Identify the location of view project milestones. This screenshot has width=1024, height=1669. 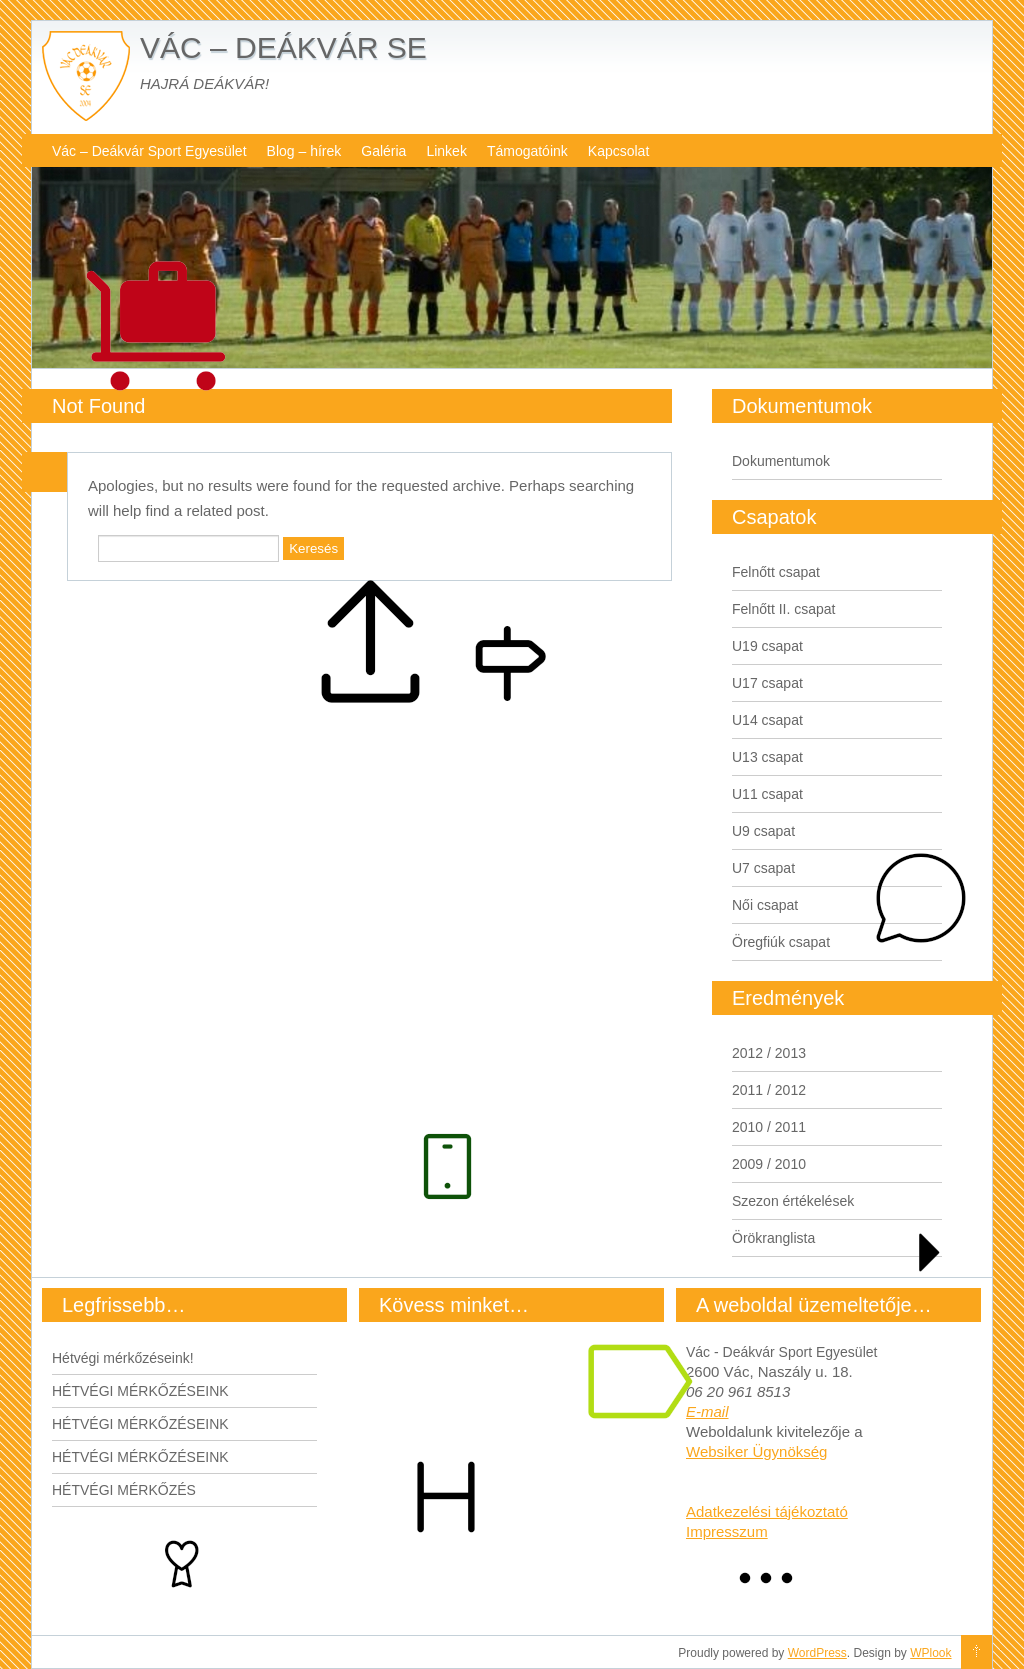
(508, 663).